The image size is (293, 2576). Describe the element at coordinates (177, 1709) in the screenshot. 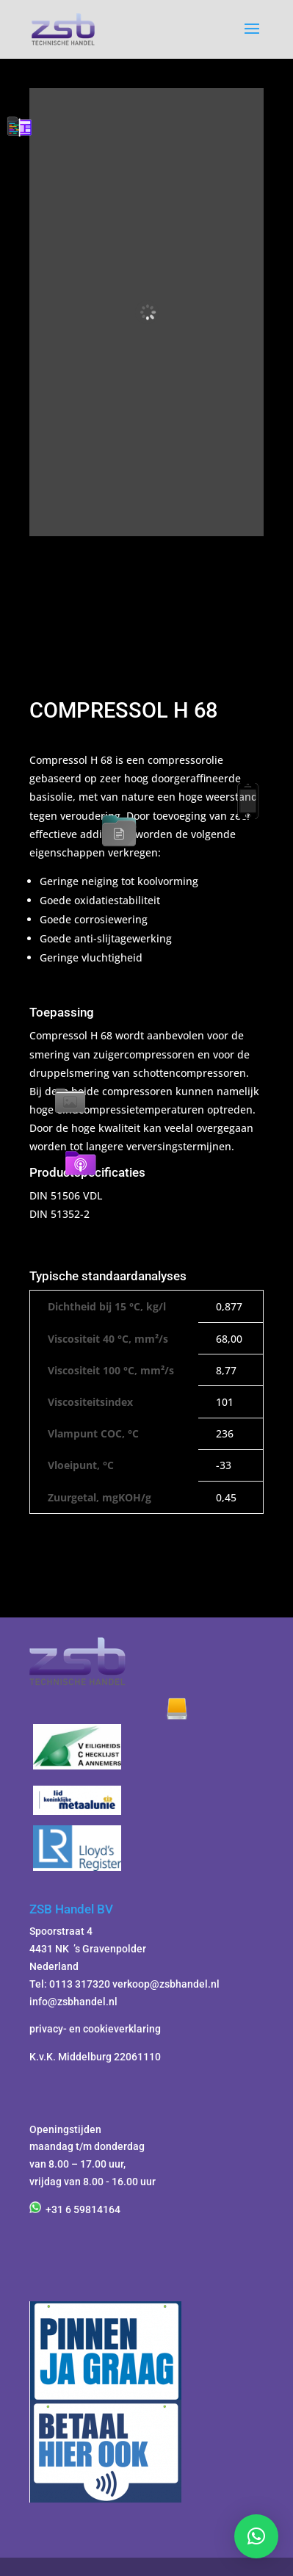

I see `access external storage drives` at that location.